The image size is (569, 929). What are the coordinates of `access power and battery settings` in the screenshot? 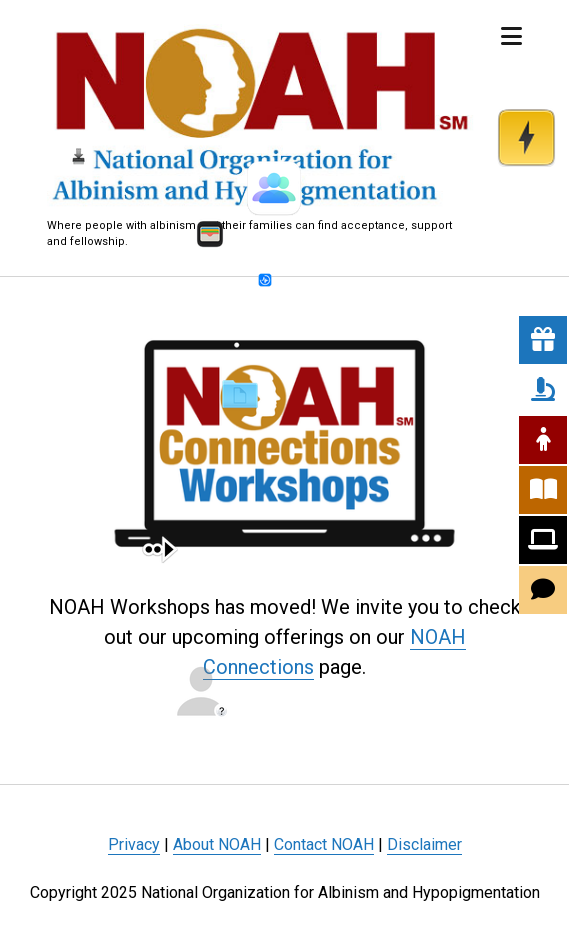 It's located at (526, 137).